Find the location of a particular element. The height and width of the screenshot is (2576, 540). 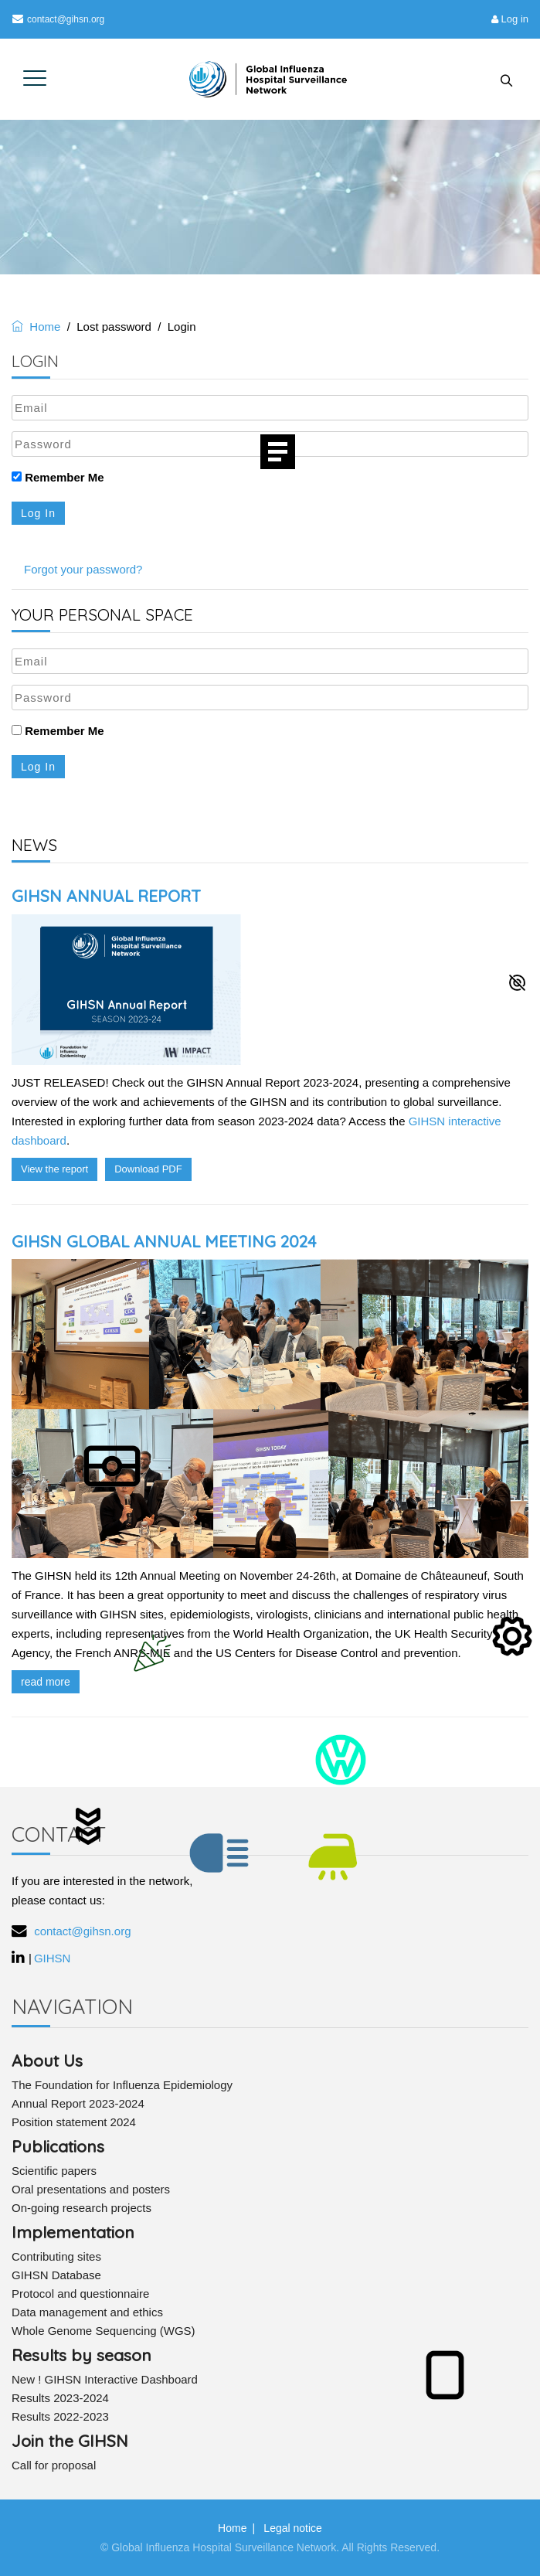

indicates steam ironing setting is located at coordinates (333, 1856).